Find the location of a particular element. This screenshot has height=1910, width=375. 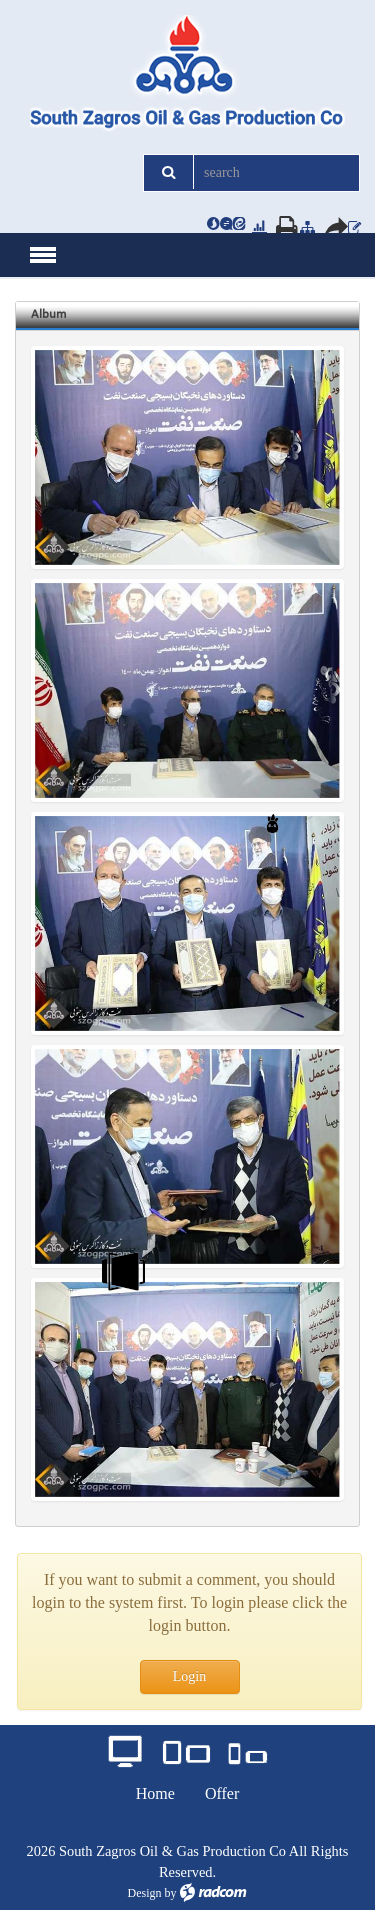

reveal.js presentation framework logo is located at coordinates (123, 1271).